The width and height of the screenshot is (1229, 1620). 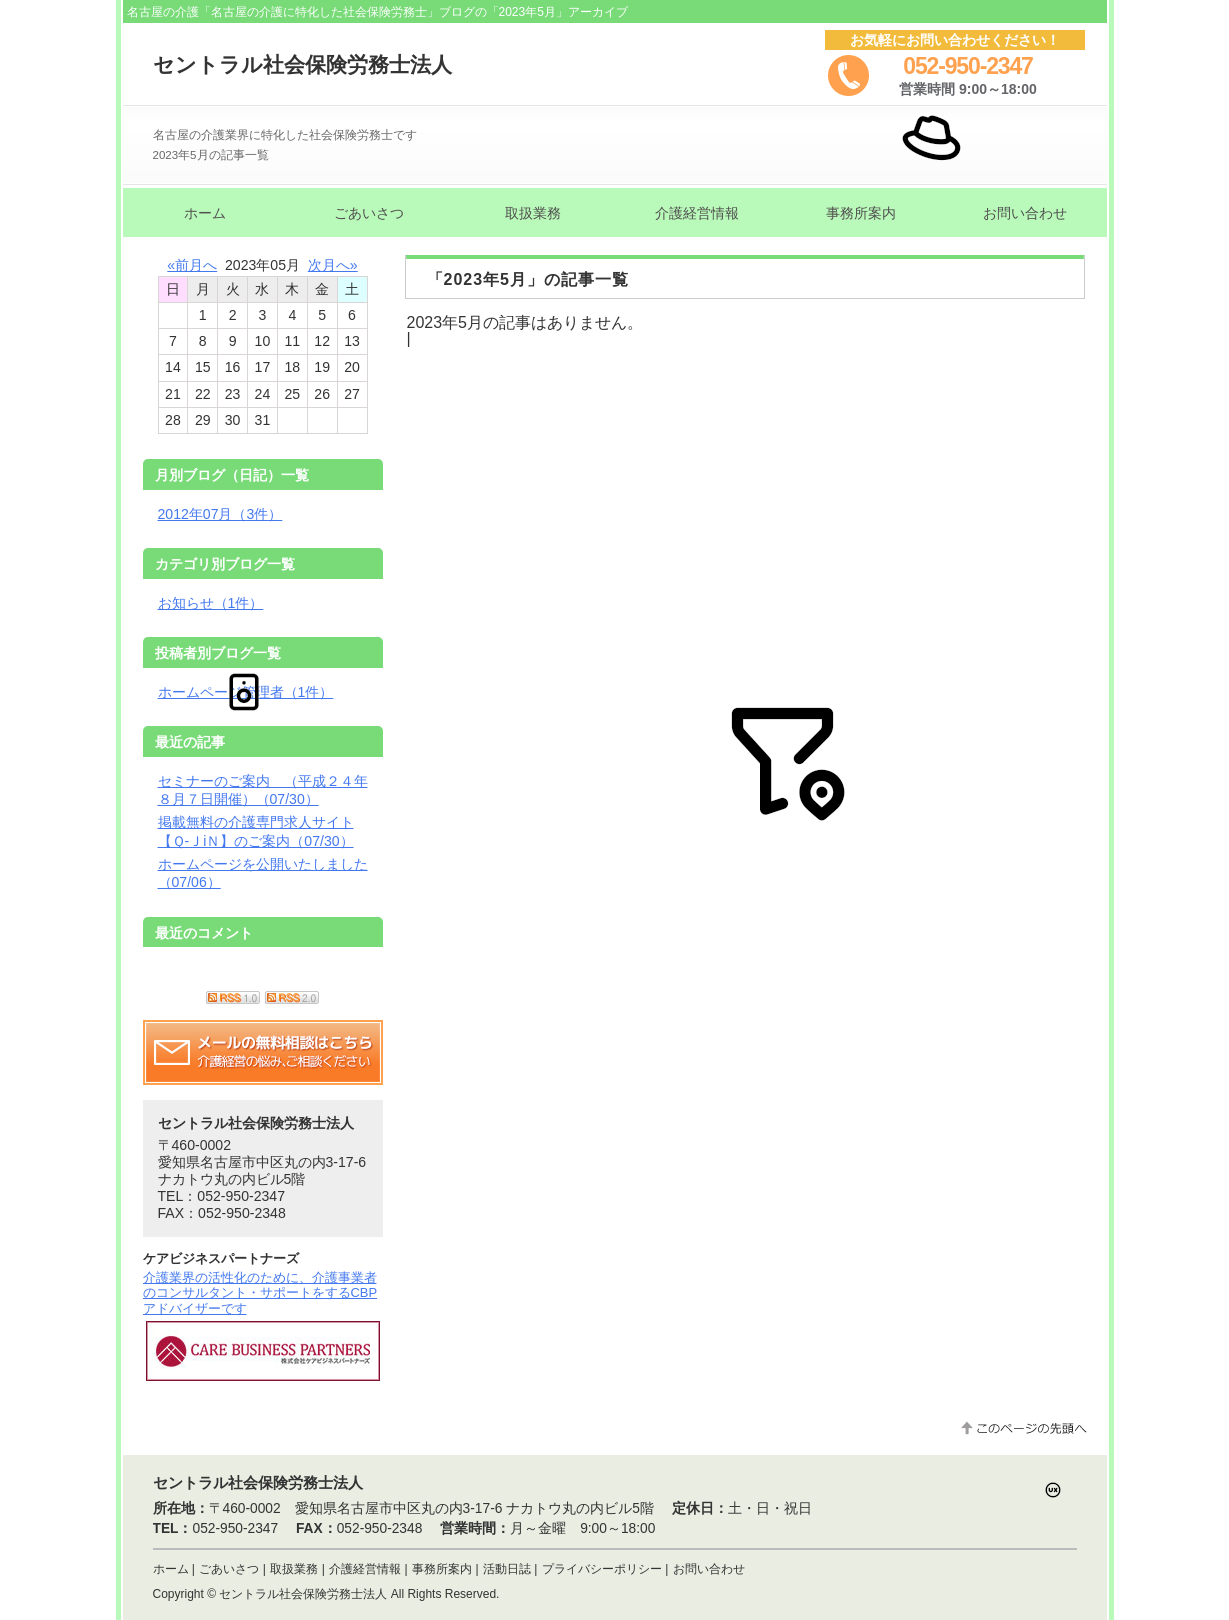 I want to click on adjust speaker or audio output settings, so click(x=244, y=692).